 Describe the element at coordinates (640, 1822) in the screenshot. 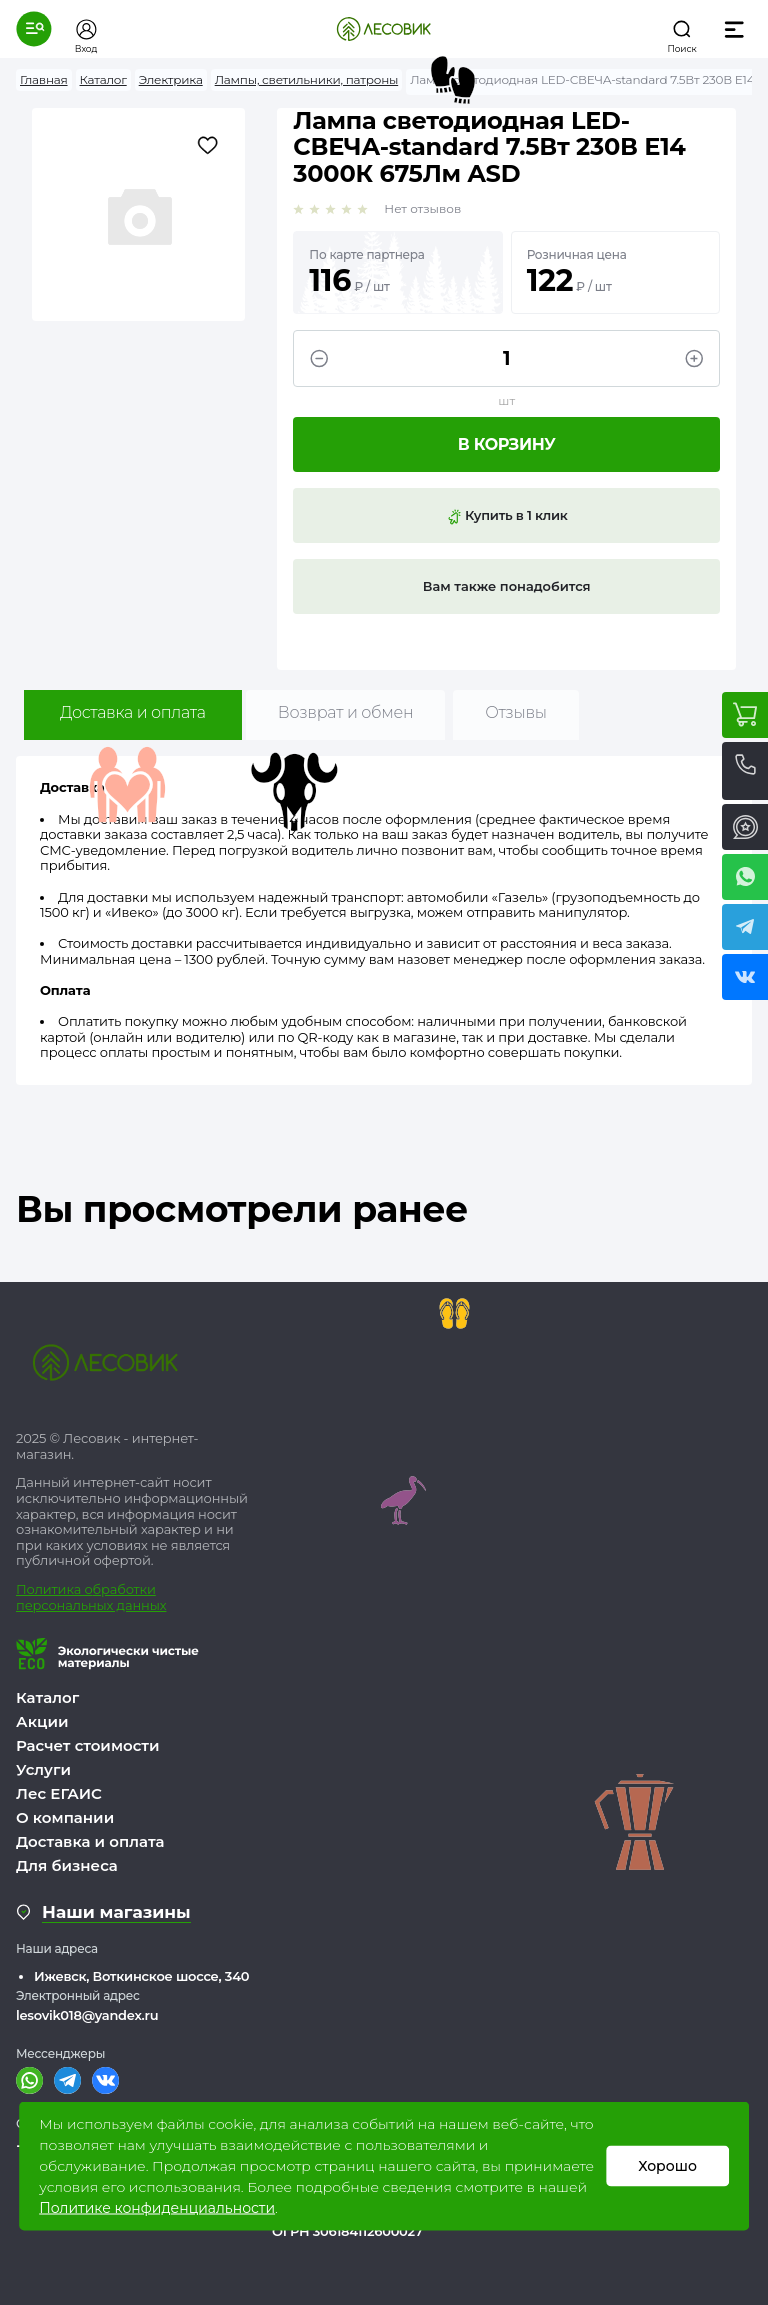

I see `browse coffee brewing recipes` at that location.